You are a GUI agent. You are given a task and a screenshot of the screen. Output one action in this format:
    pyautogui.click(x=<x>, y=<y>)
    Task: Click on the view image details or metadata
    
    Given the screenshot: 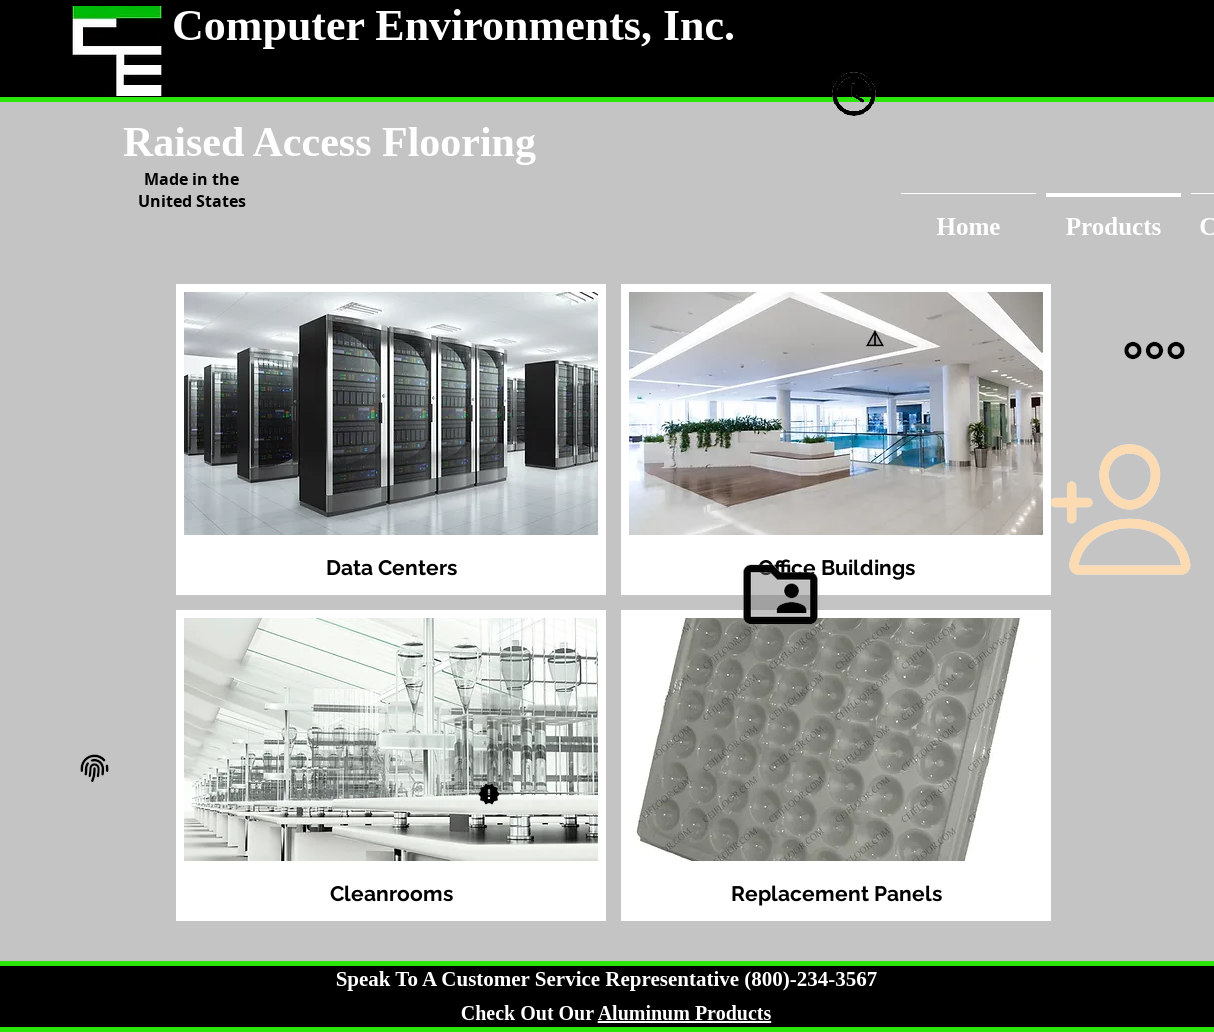 What is the action you would take?
    pyautogui.click(x=875, y=338)
    